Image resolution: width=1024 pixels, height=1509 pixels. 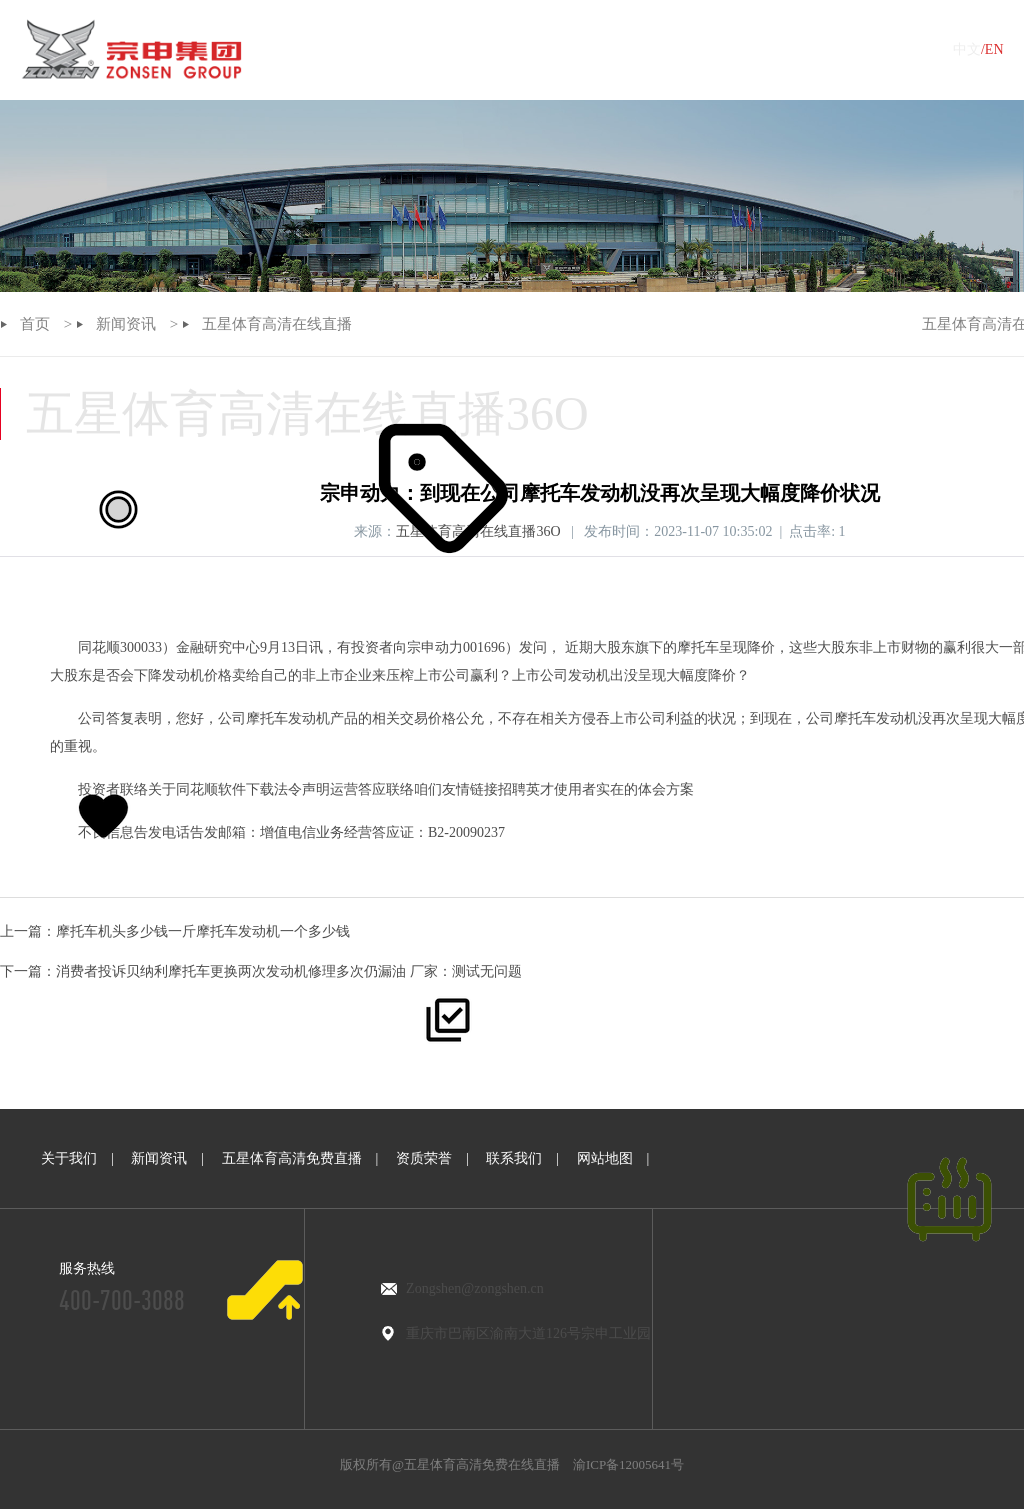 I want to click on add to favorites, so click(x=103, y=816).